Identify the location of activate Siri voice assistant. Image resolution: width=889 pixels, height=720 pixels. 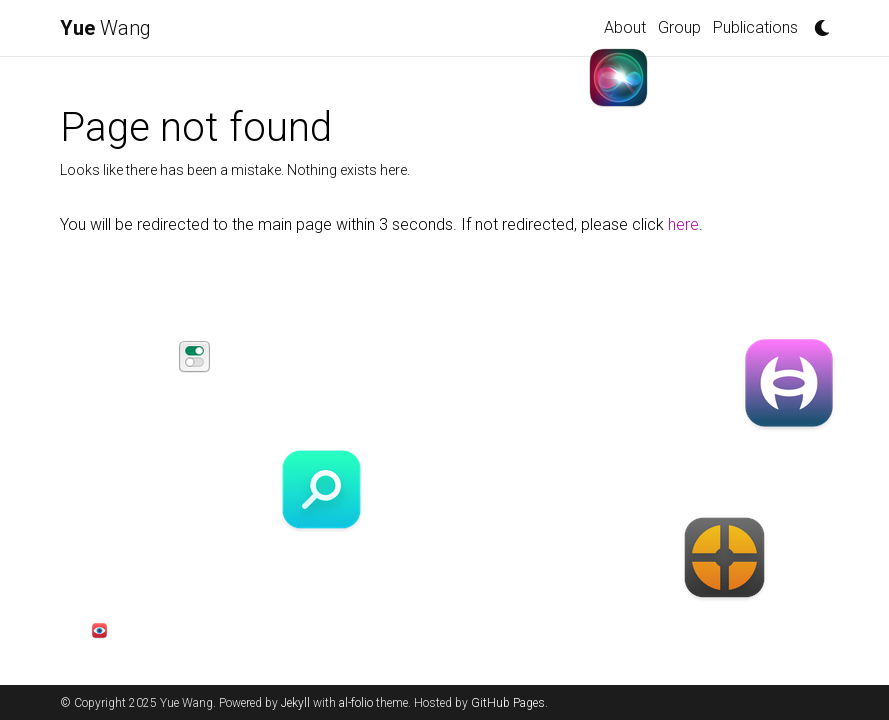
(618, 77).